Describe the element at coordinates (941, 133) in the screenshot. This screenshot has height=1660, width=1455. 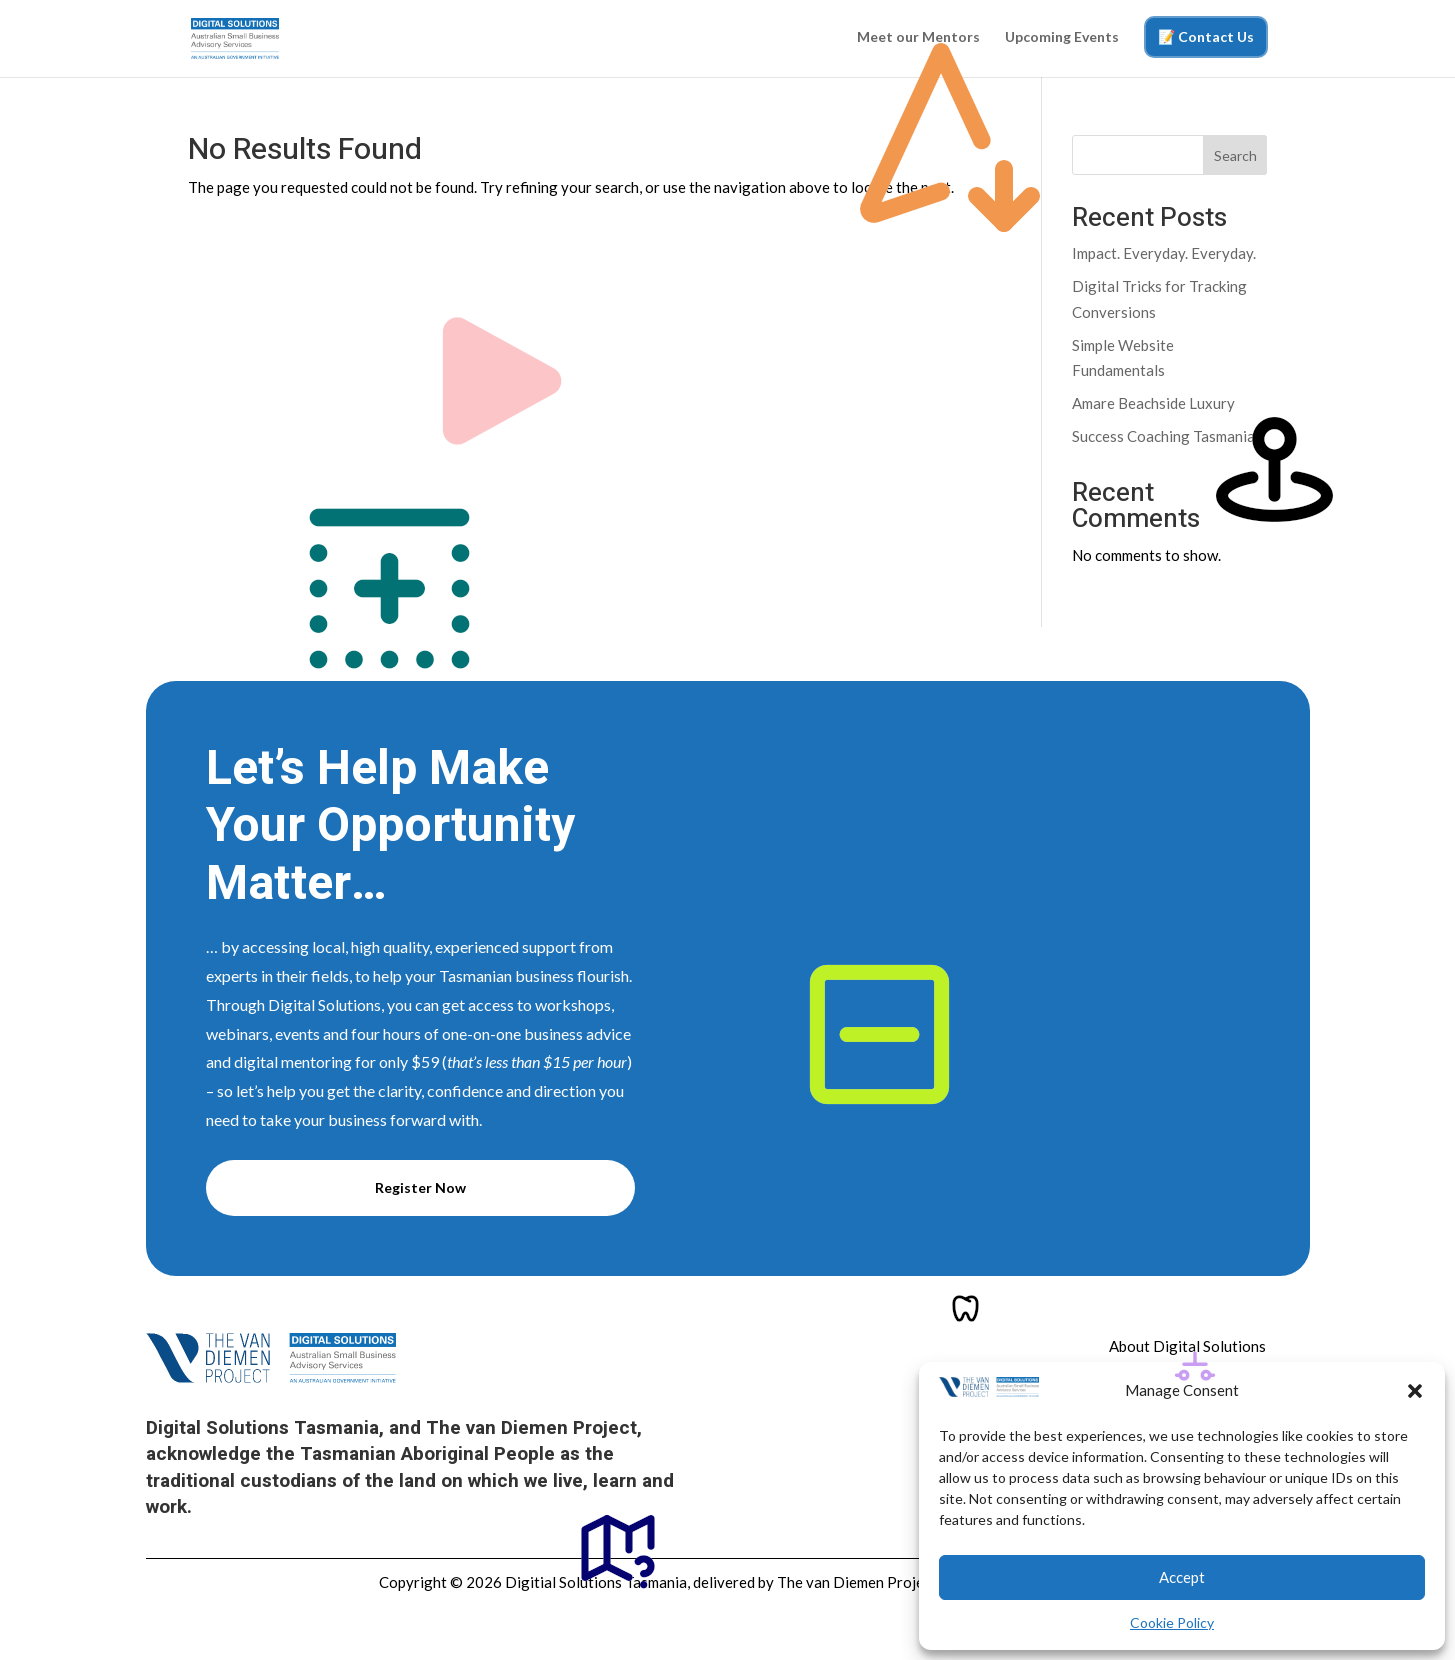
I see `navigate downward or scroll down` at that location.